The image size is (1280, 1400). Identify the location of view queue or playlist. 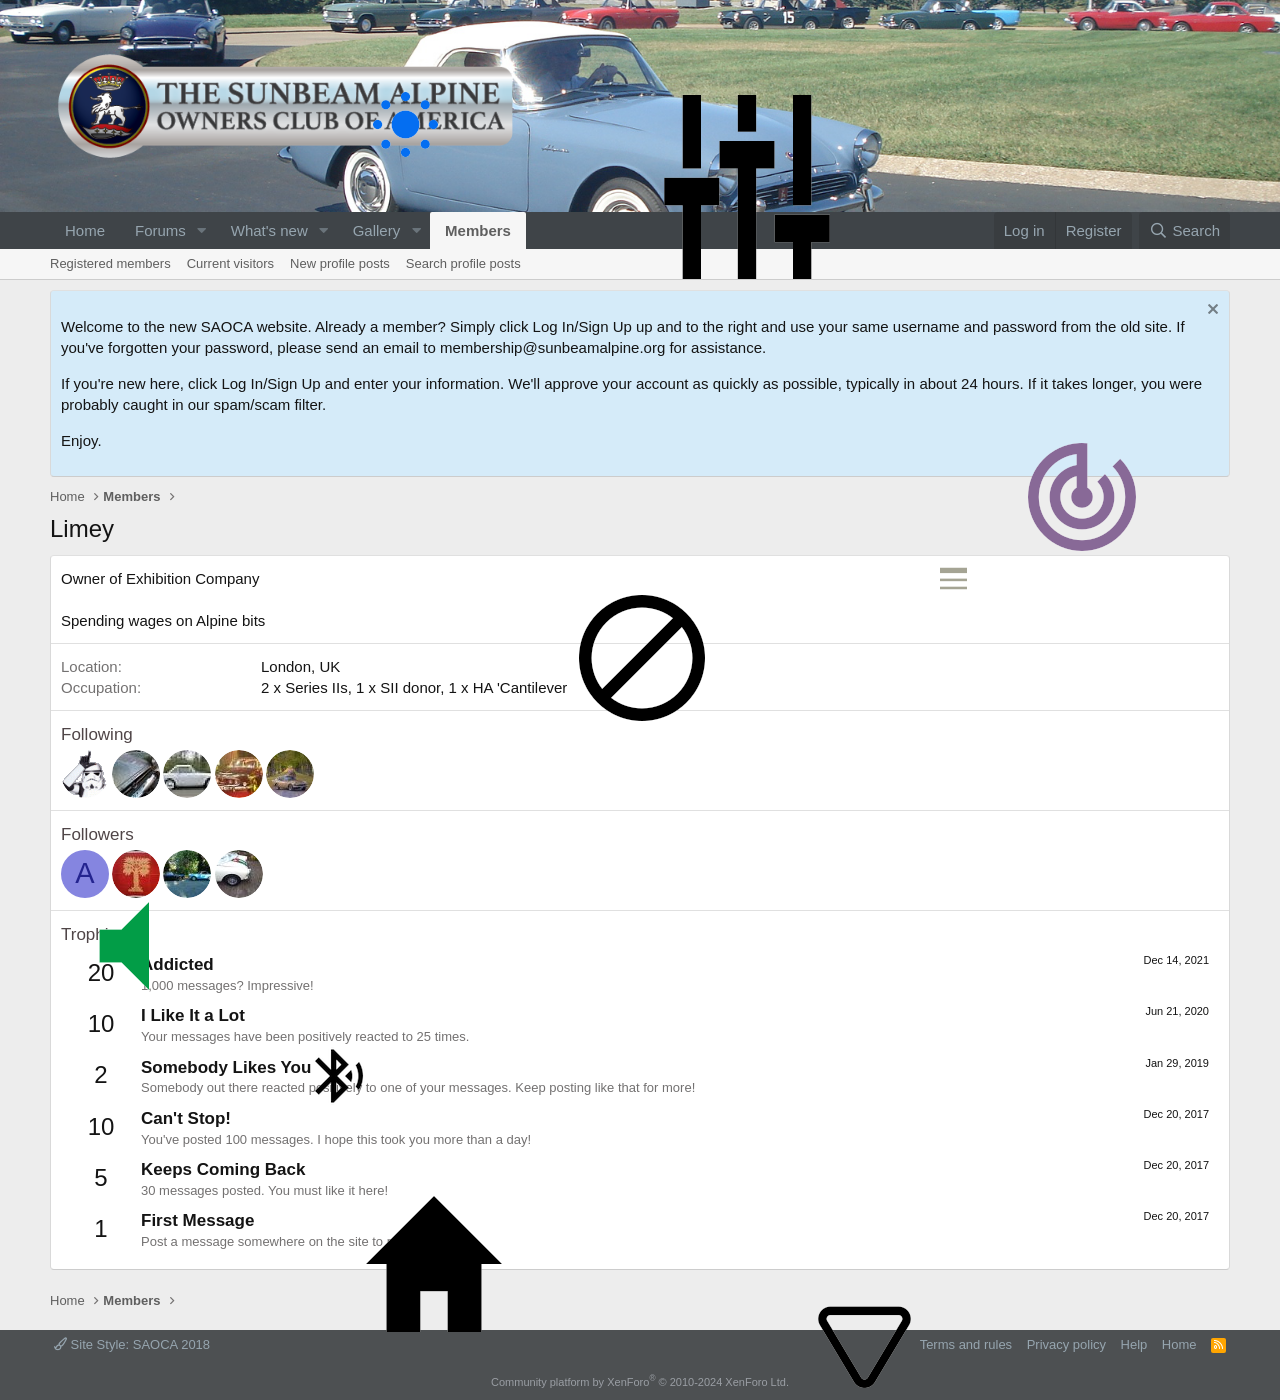
(953, 578).